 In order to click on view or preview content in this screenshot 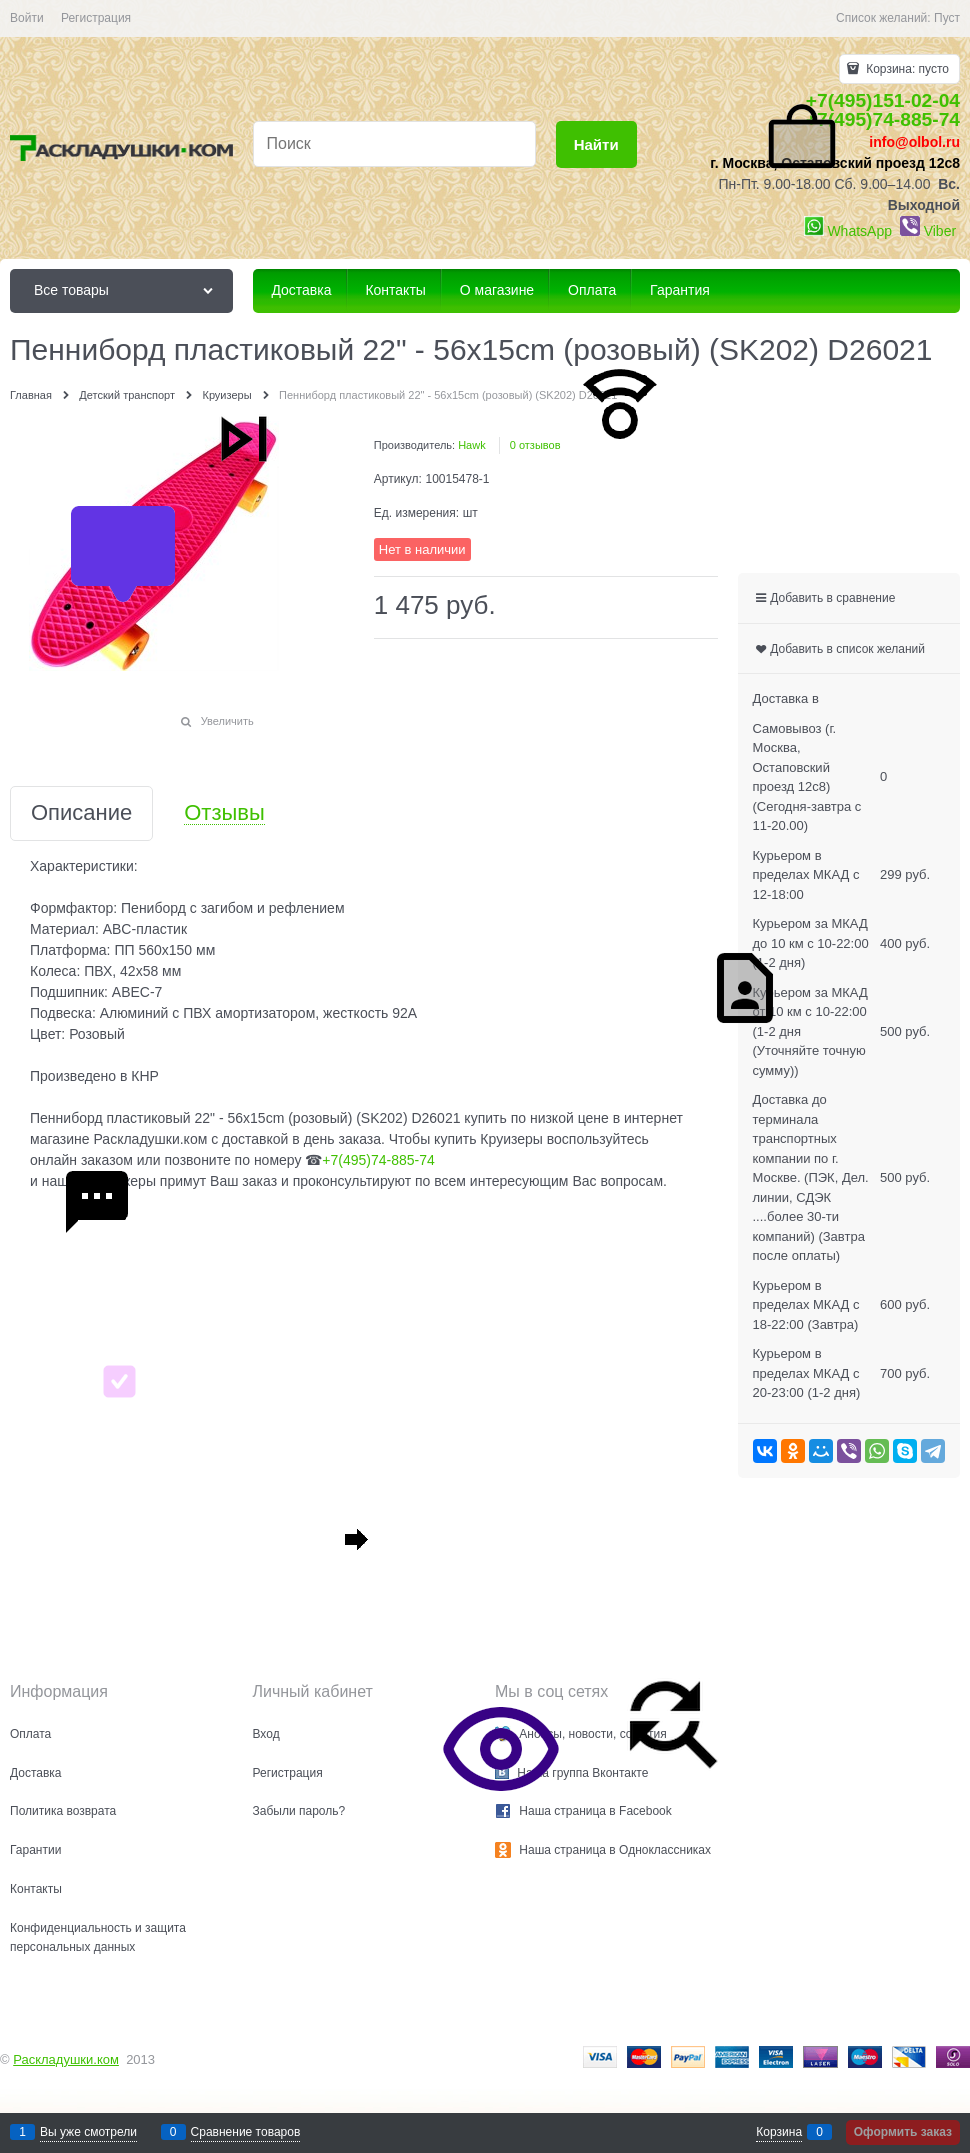, I will do `click(501, 1749)`.